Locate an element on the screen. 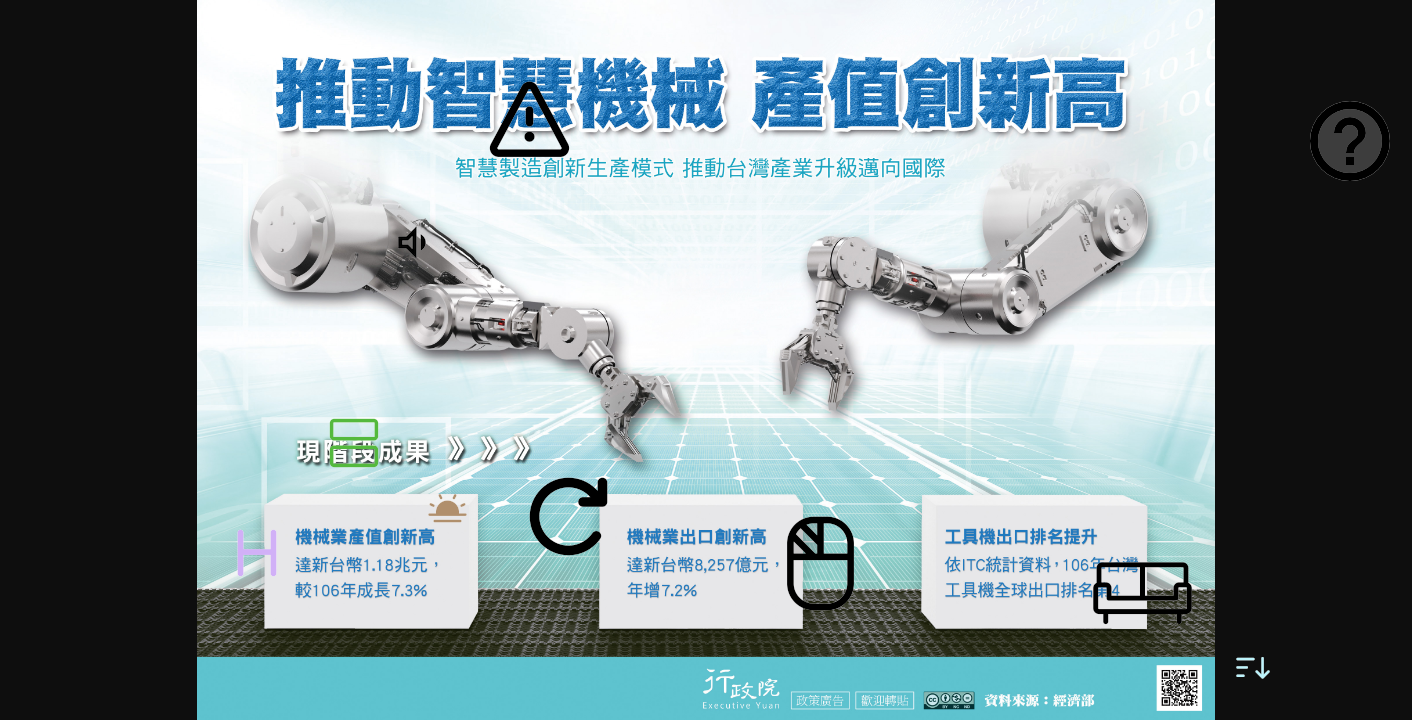 The height and width of the screenshot is (720, 1412). left mouse button click action is located at coordinates (820, 563).